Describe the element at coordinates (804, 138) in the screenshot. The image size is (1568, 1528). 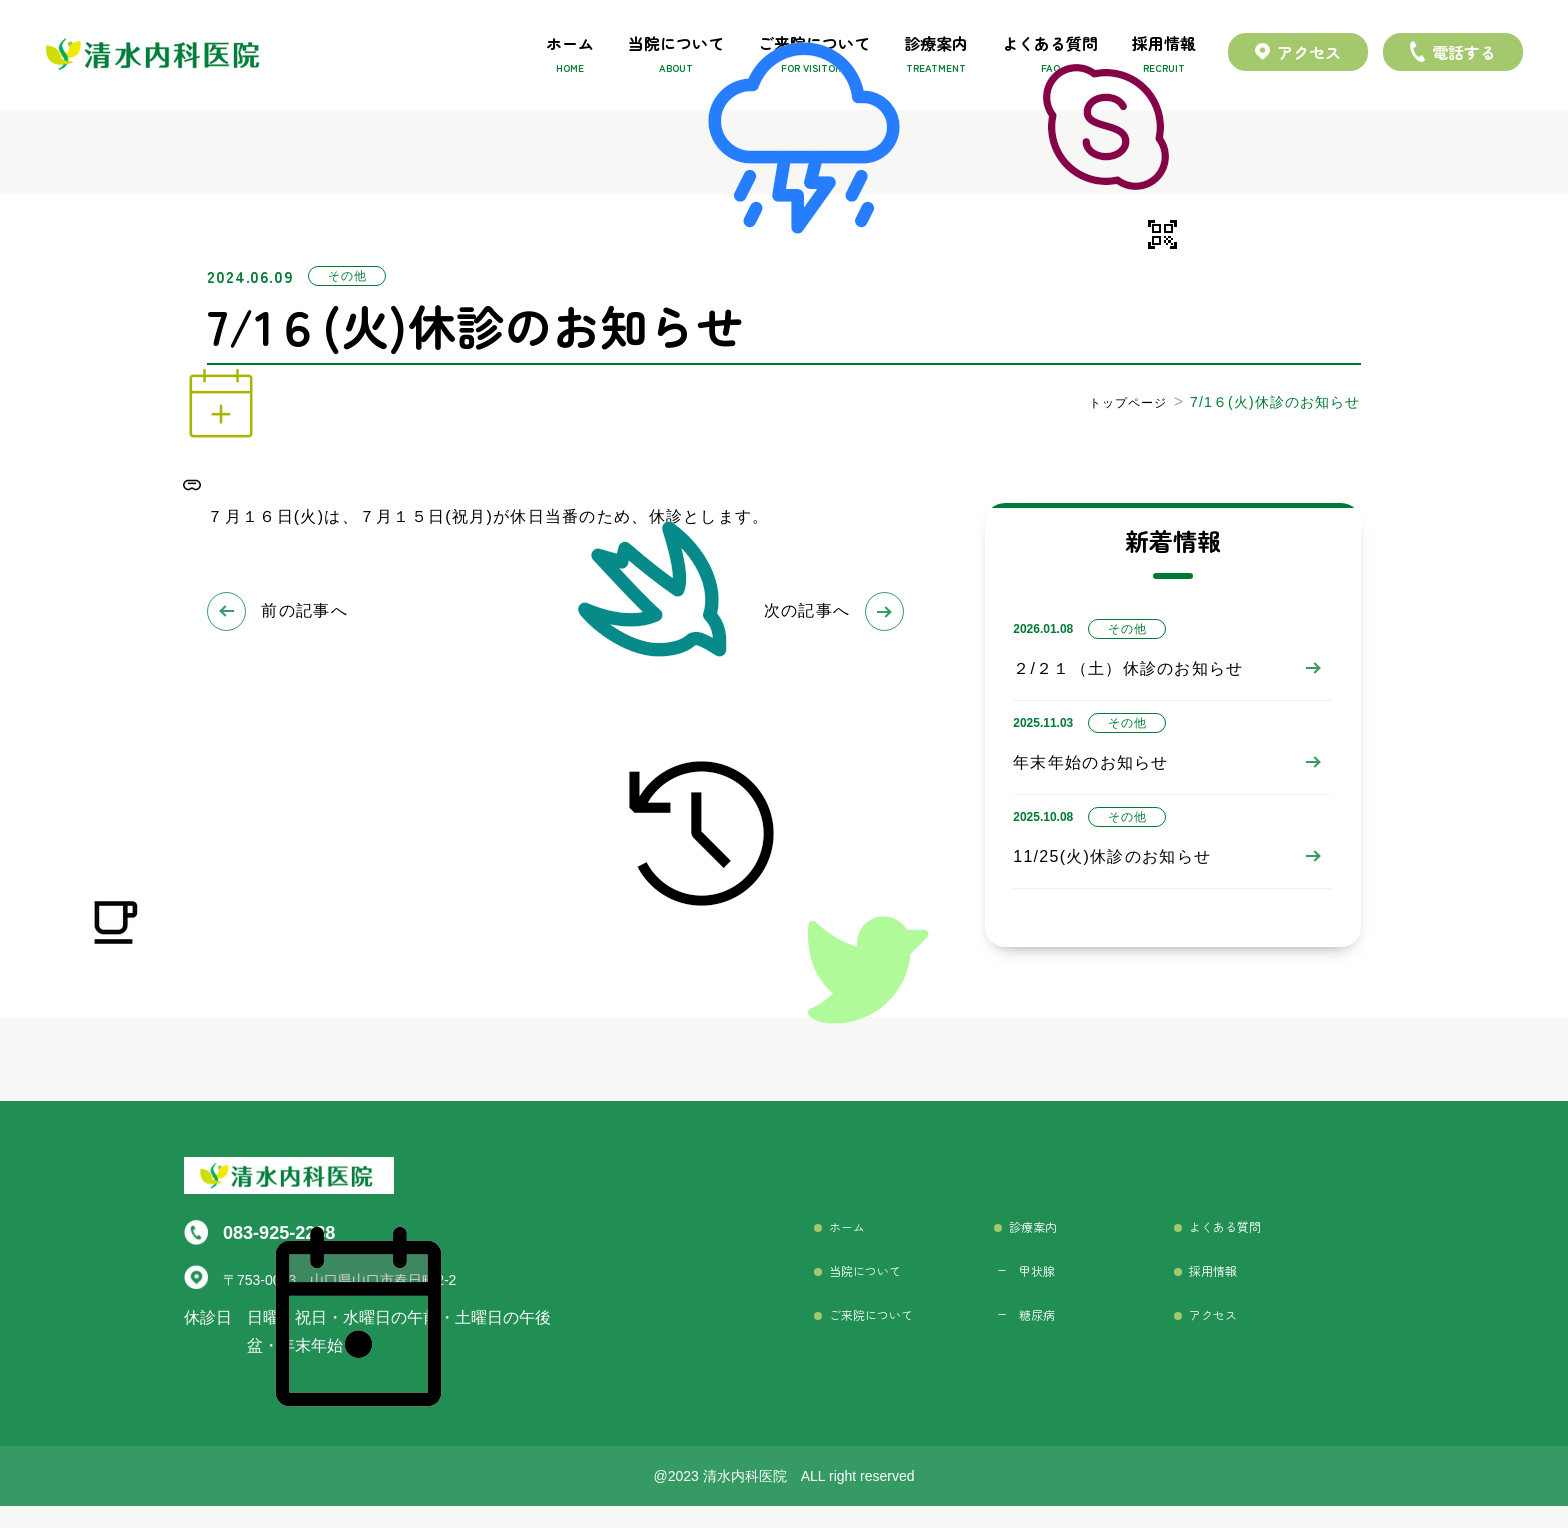
I see `indicates thunderstorm weather conditions` at that location.